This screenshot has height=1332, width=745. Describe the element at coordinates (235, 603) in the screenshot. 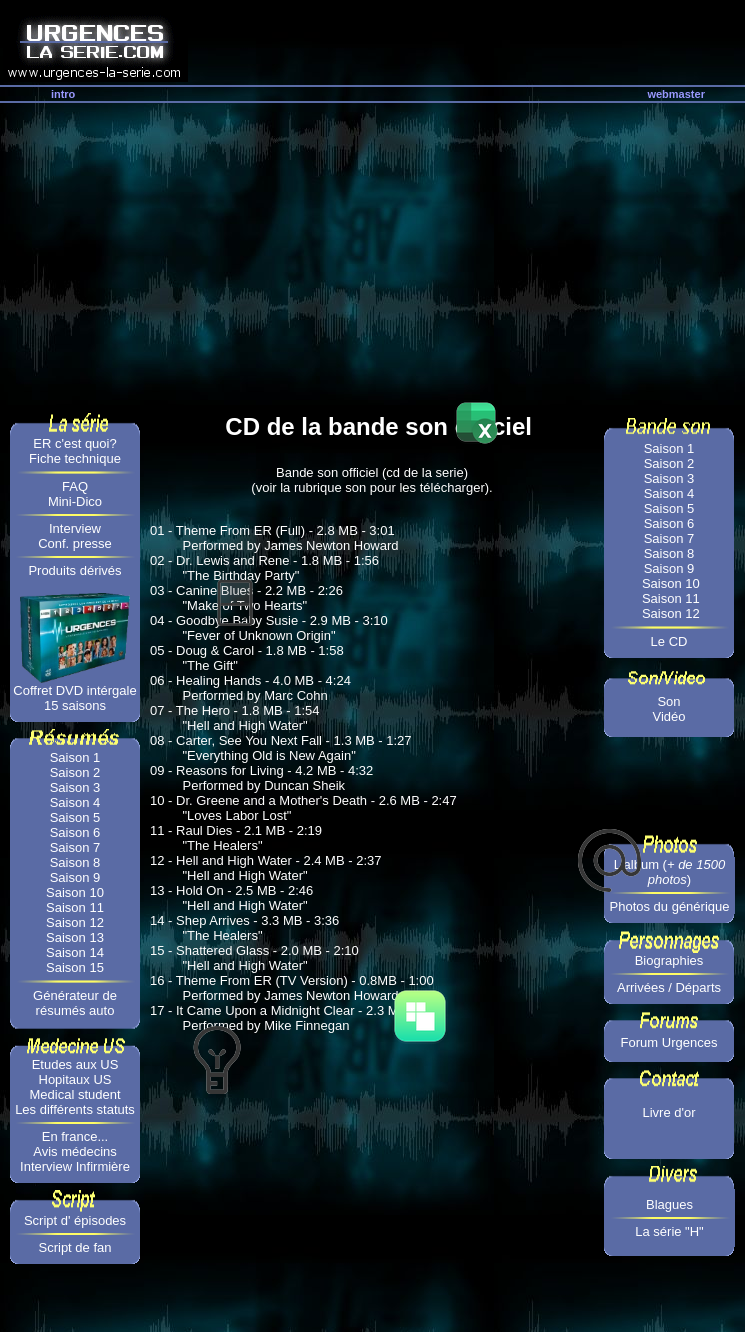

I see `scan a document or image` at that location.